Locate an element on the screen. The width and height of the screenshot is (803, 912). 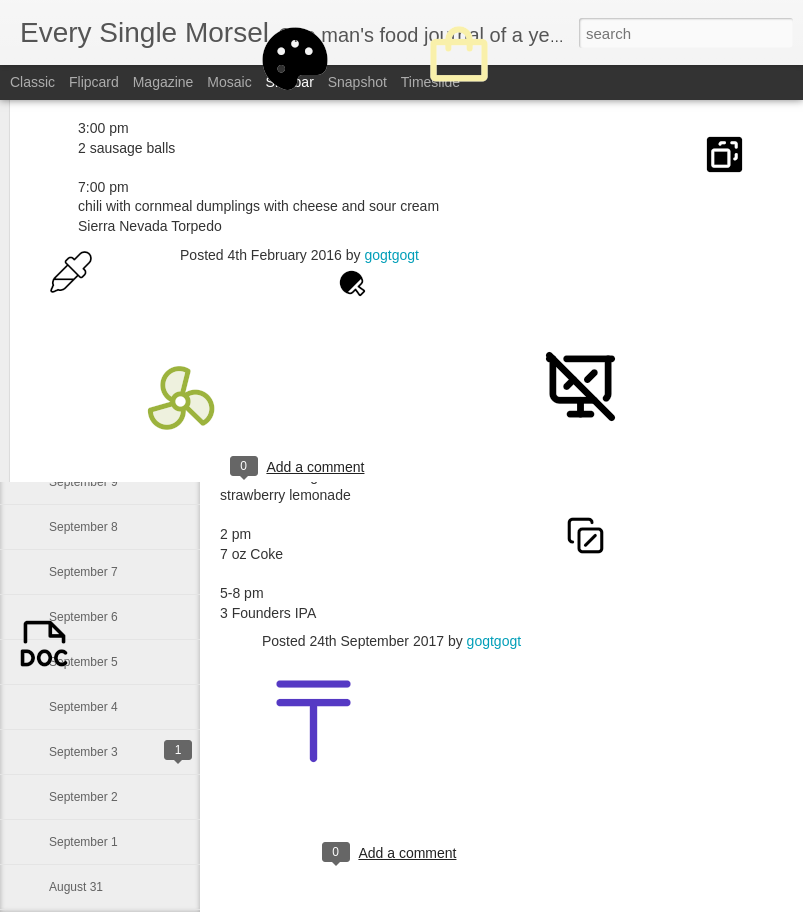
open color or theme settings is located at coordinates (295, 60).